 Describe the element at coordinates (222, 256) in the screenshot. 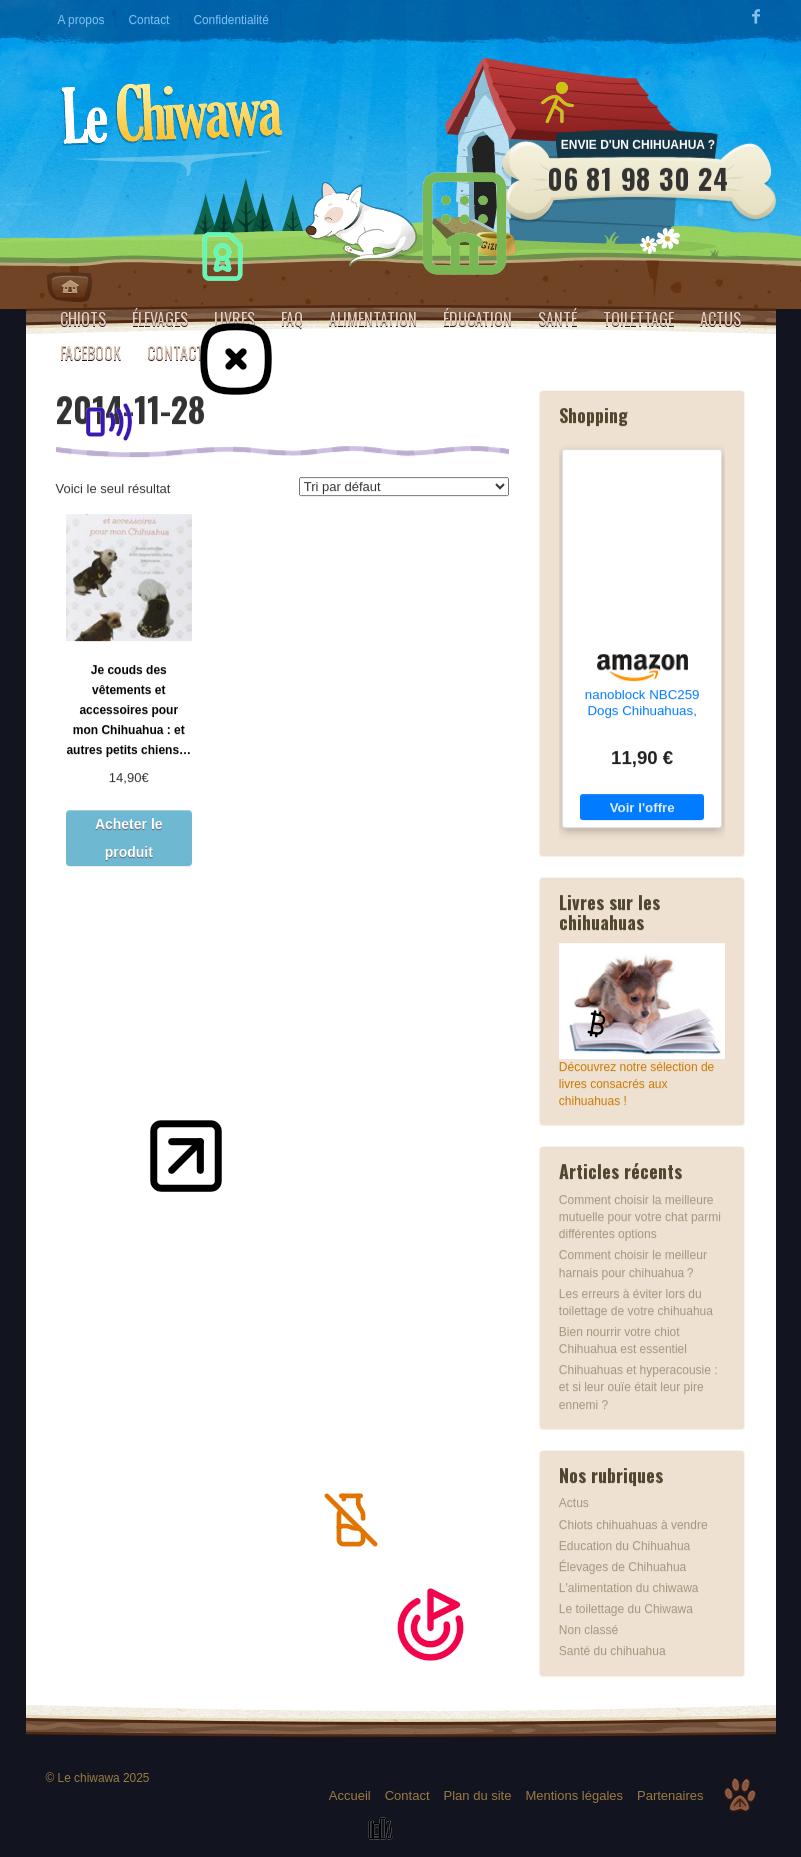

I see `view certified or verified document` at that location.